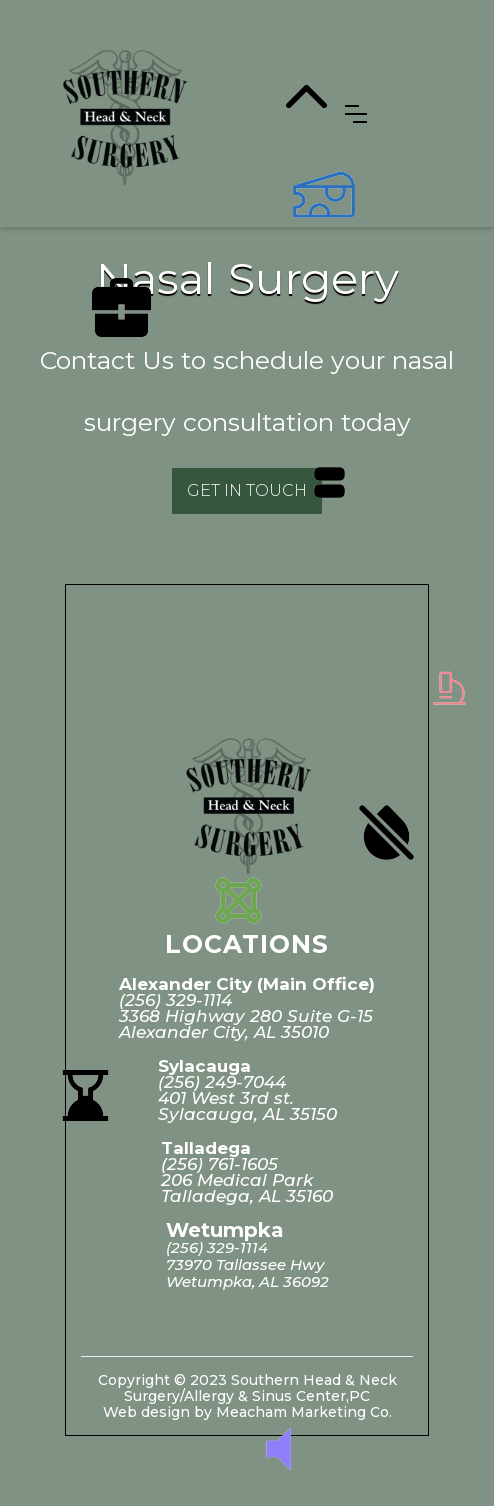  Describe the element at coordinates (280, 1449) in the screenshot. I see `mute audio or sound` at that location.